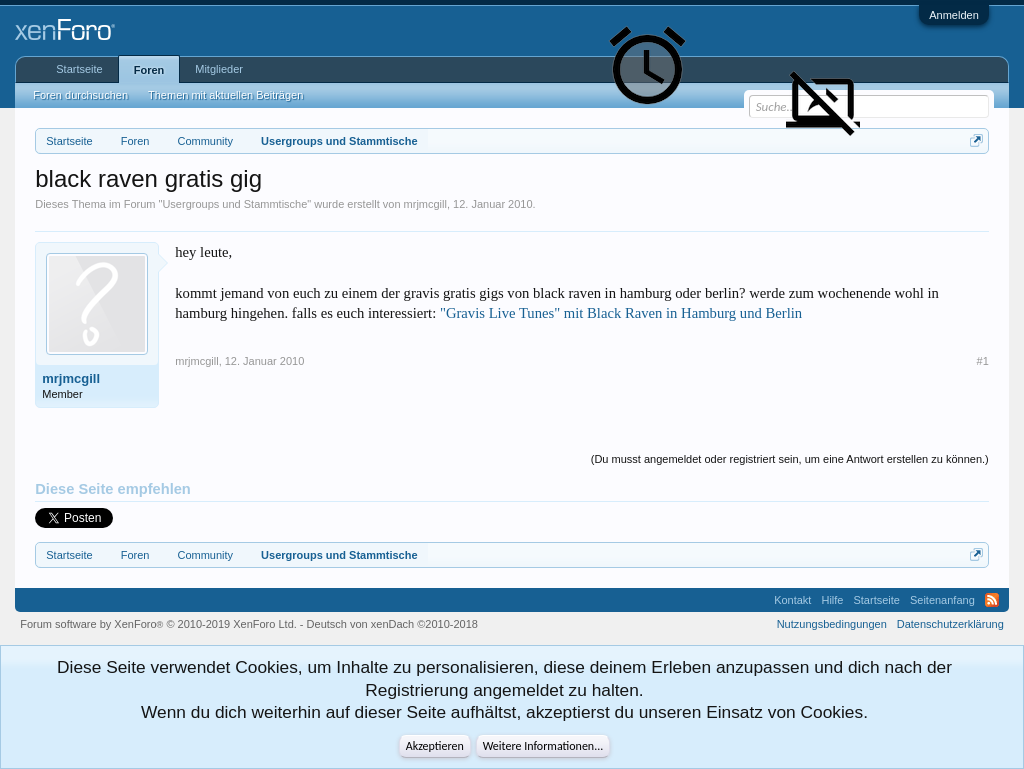  Describe the element at coordinates (647, 65) in the screenshot. I see `set or manage alarms` at that location.